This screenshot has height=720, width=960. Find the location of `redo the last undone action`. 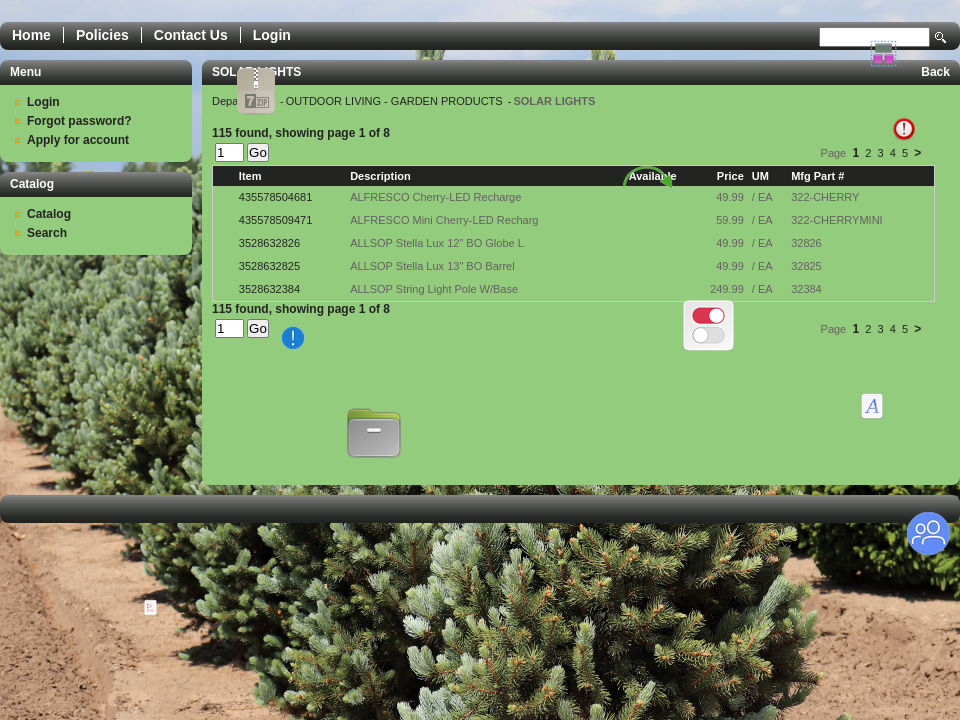

redo the last undone action is located at coordinates (648, 177).